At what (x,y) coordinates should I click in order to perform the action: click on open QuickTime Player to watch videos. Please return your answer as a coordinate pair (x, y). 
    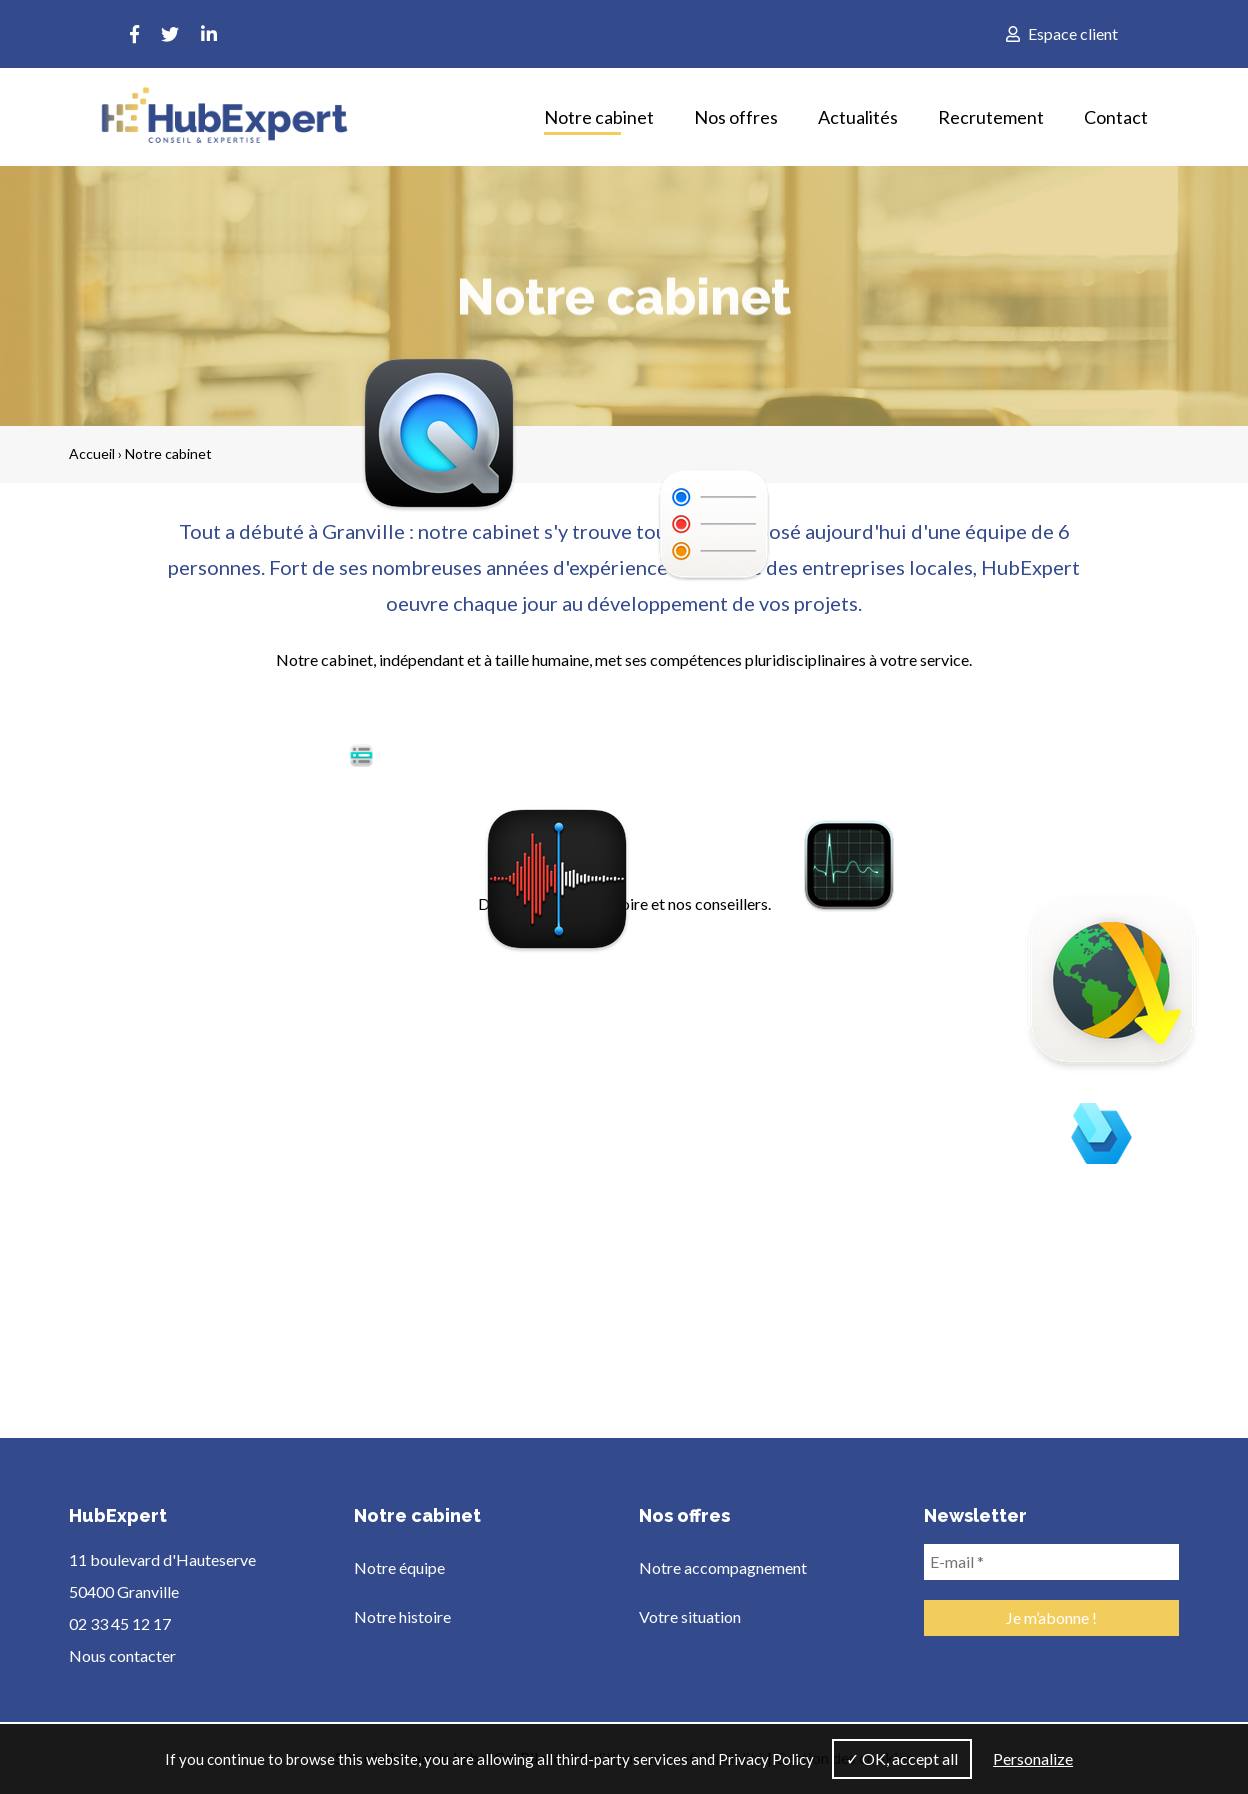
    Looking at the image, I should click on (439, 433).